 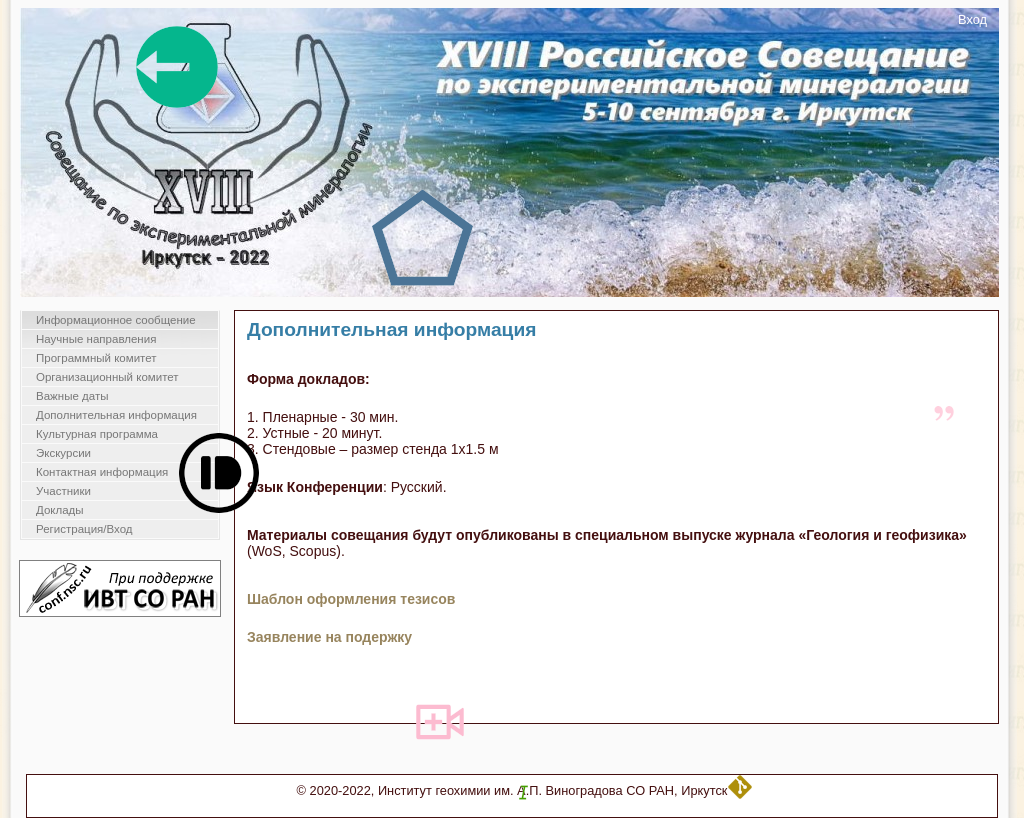 What do you see at coordinates (523, 792) in the screenshot?
I see `apply italic formatting to selected text` at bounding box center [523, 792].